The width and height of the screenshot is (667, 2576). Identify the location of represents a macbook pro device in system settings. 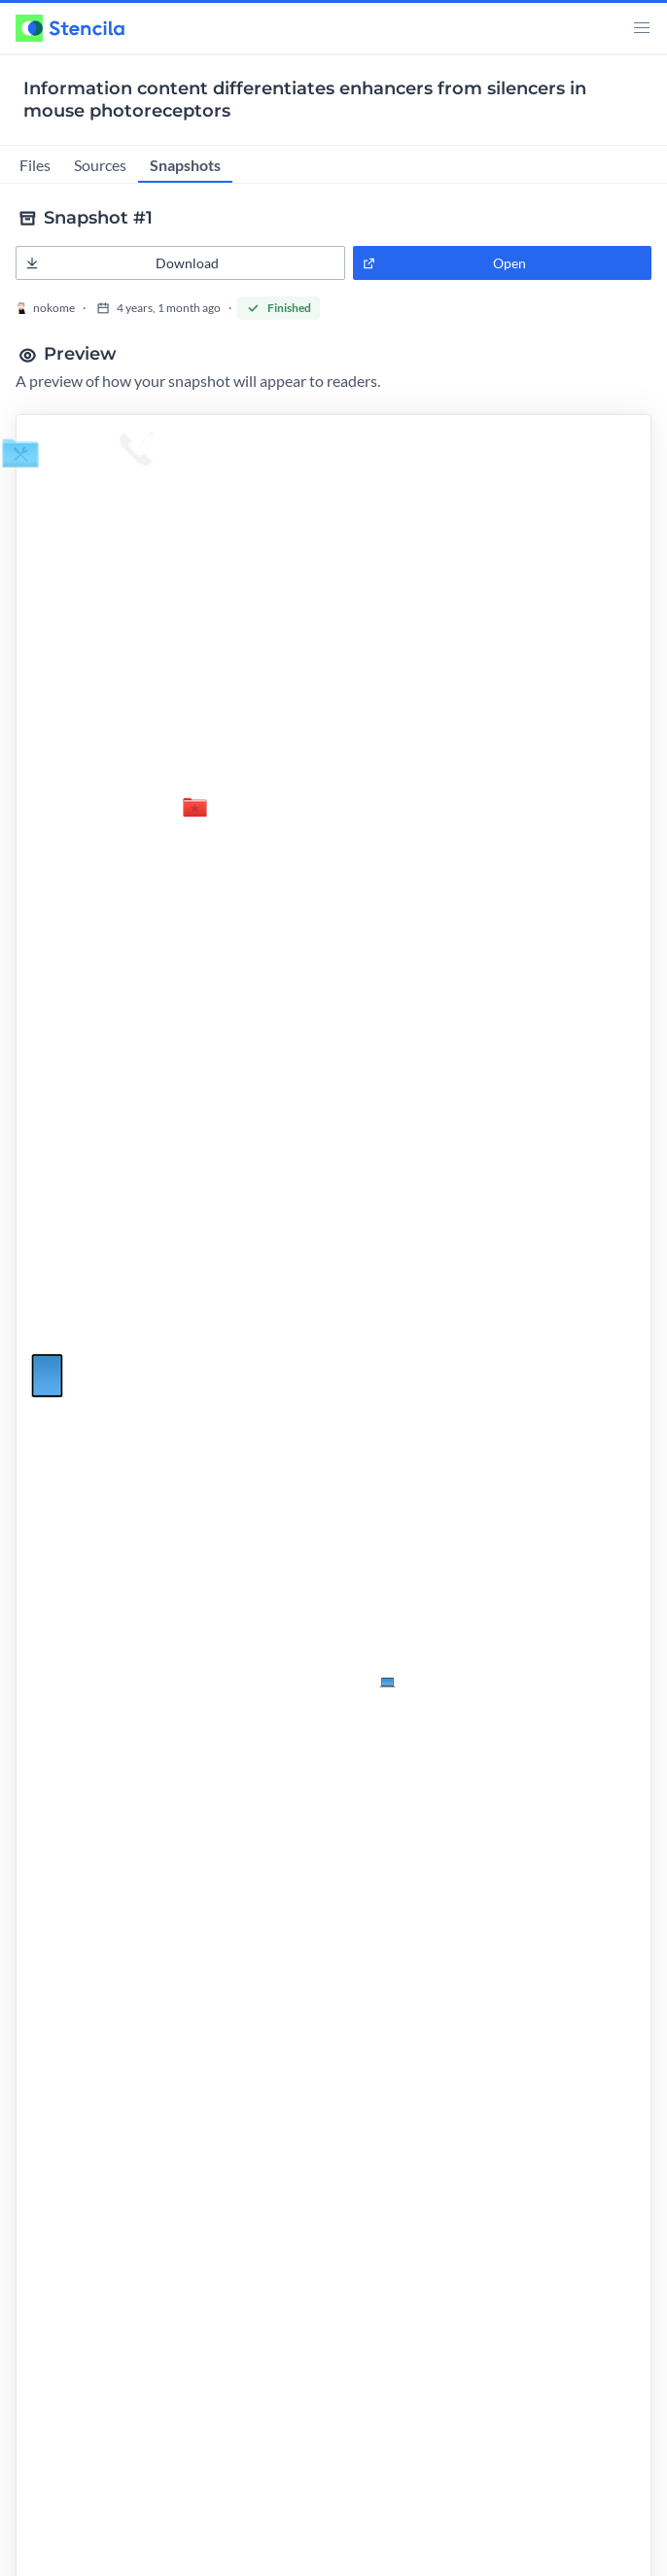
(387, 1681).